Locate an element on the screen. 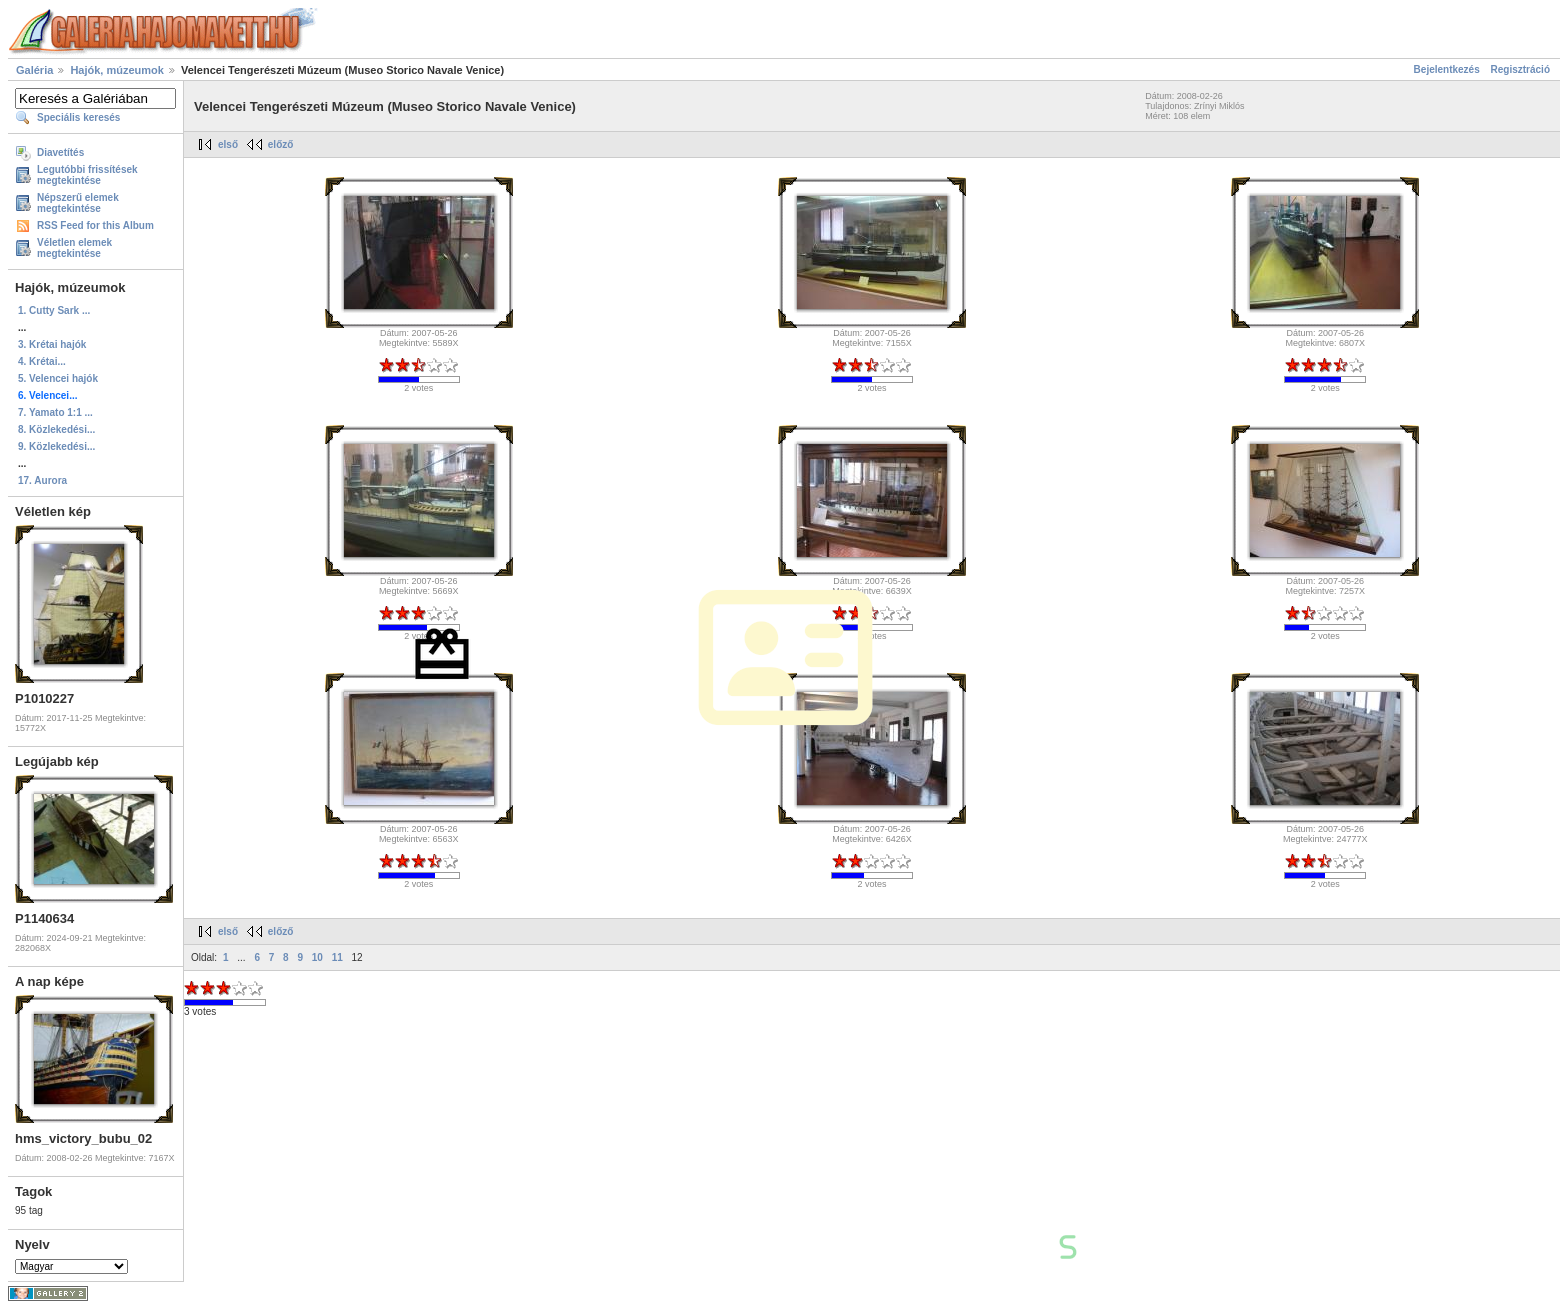 This screenshot has height=1311, width=1568. redeem a gift card or promo code is located at coordinates (442, 655).